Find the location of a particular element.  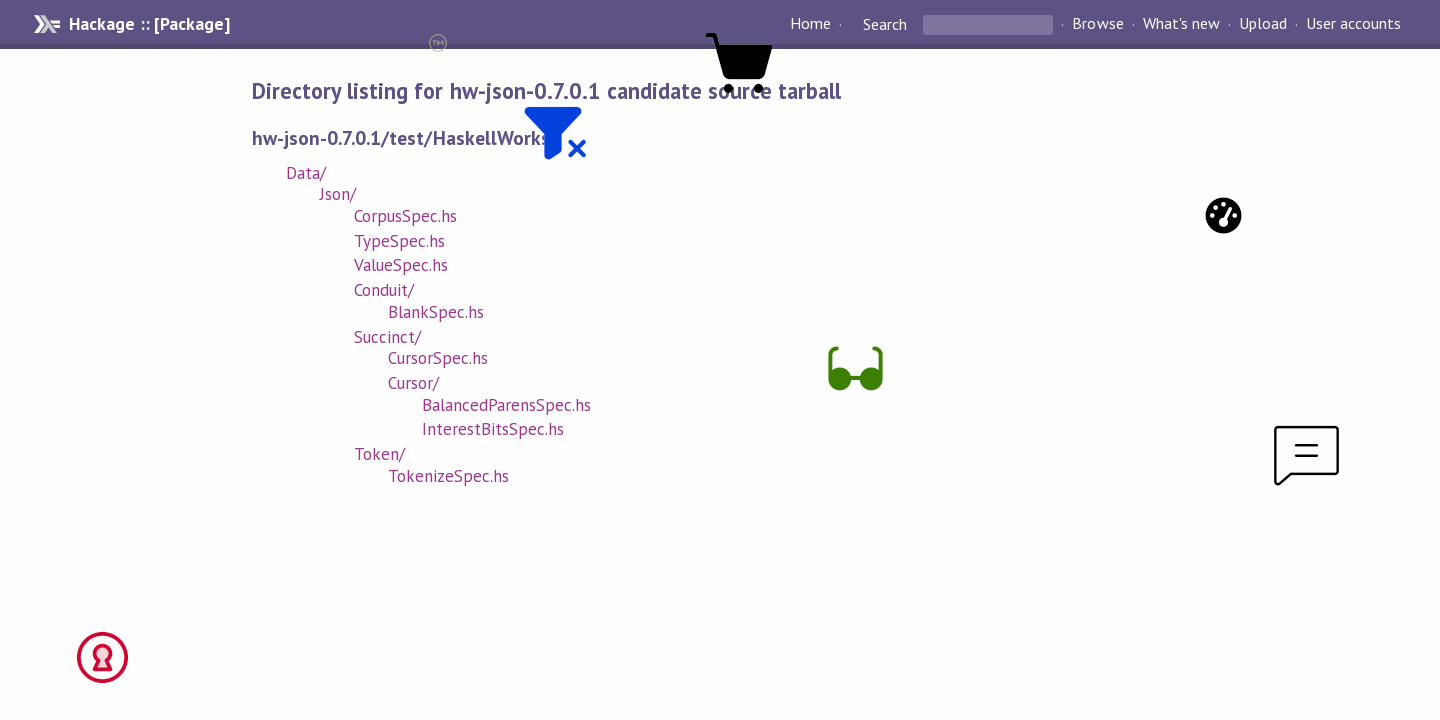

view your shopping cart is located at coordinates (740, 63).